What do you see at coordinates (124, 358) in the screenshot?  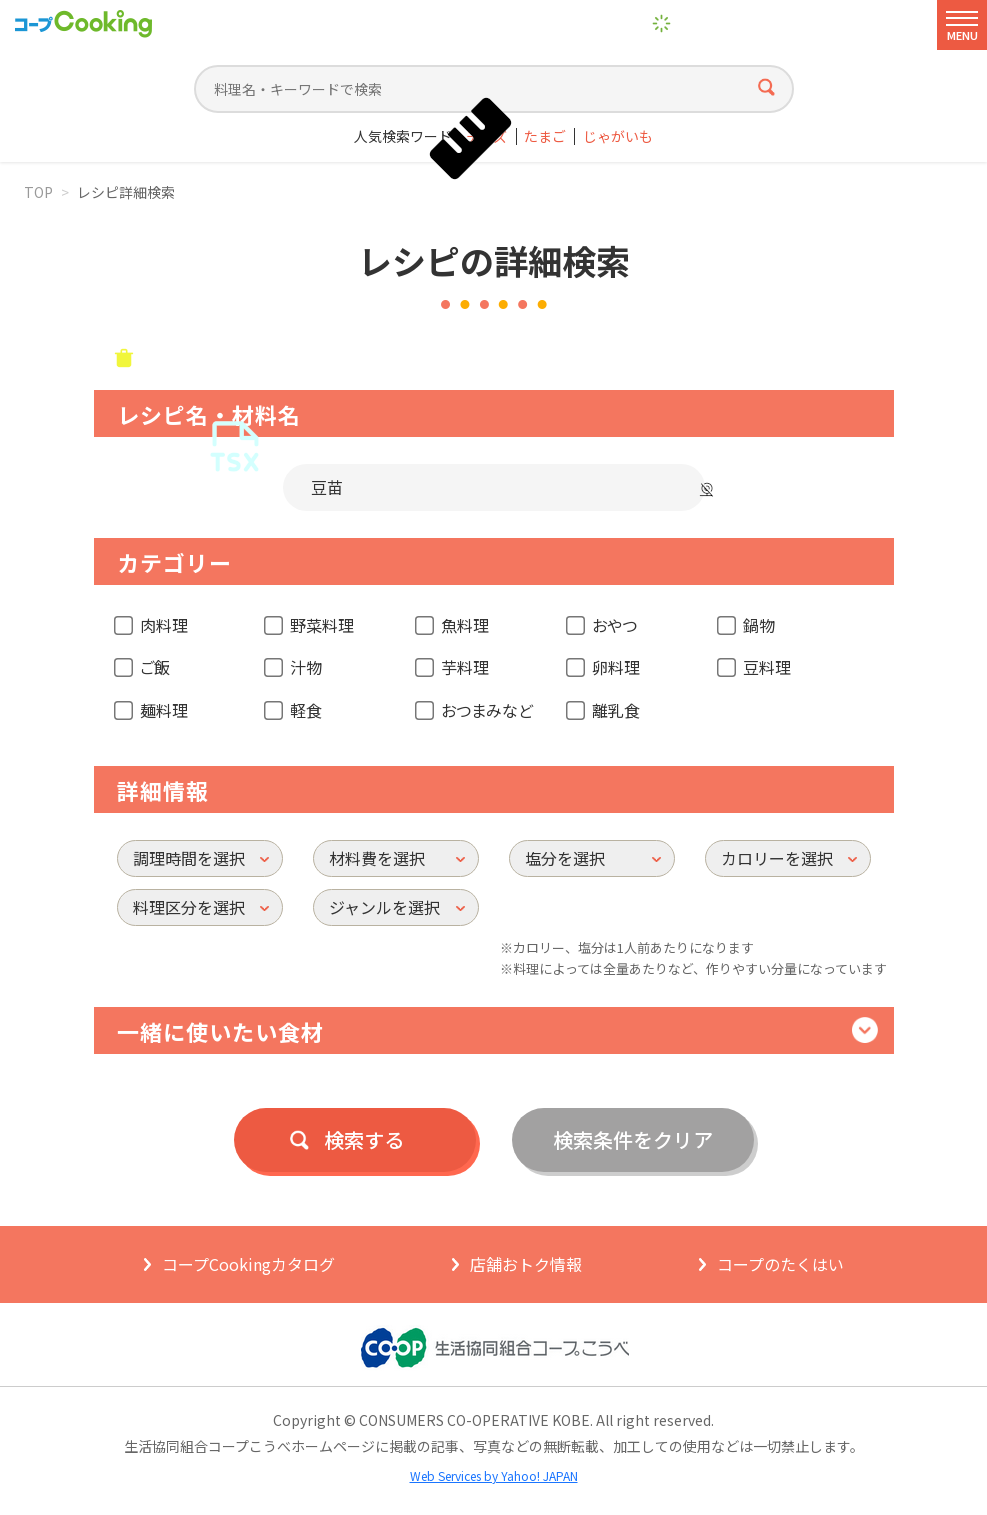 I see `delete selected item` at bounding box center [124, 358].